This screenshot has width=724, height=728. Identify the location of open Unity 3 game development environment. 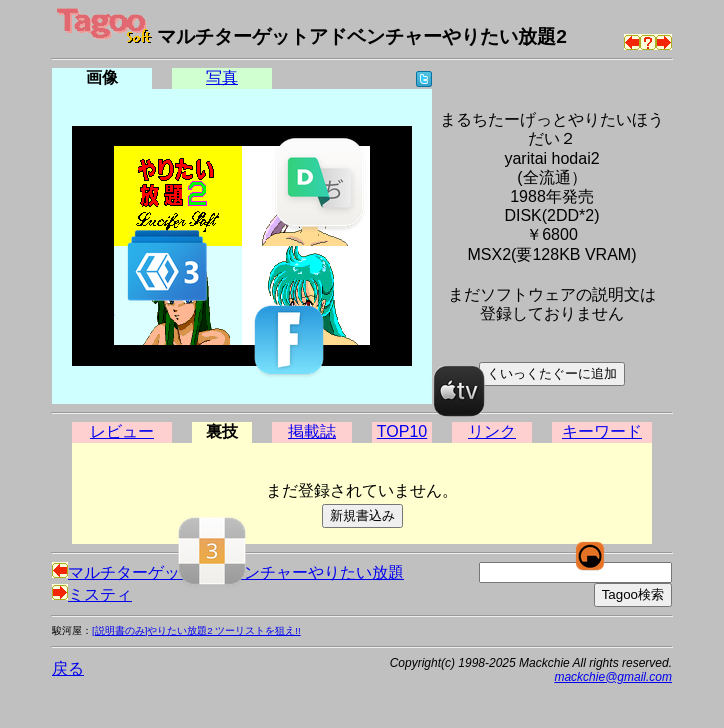
(167, 267).